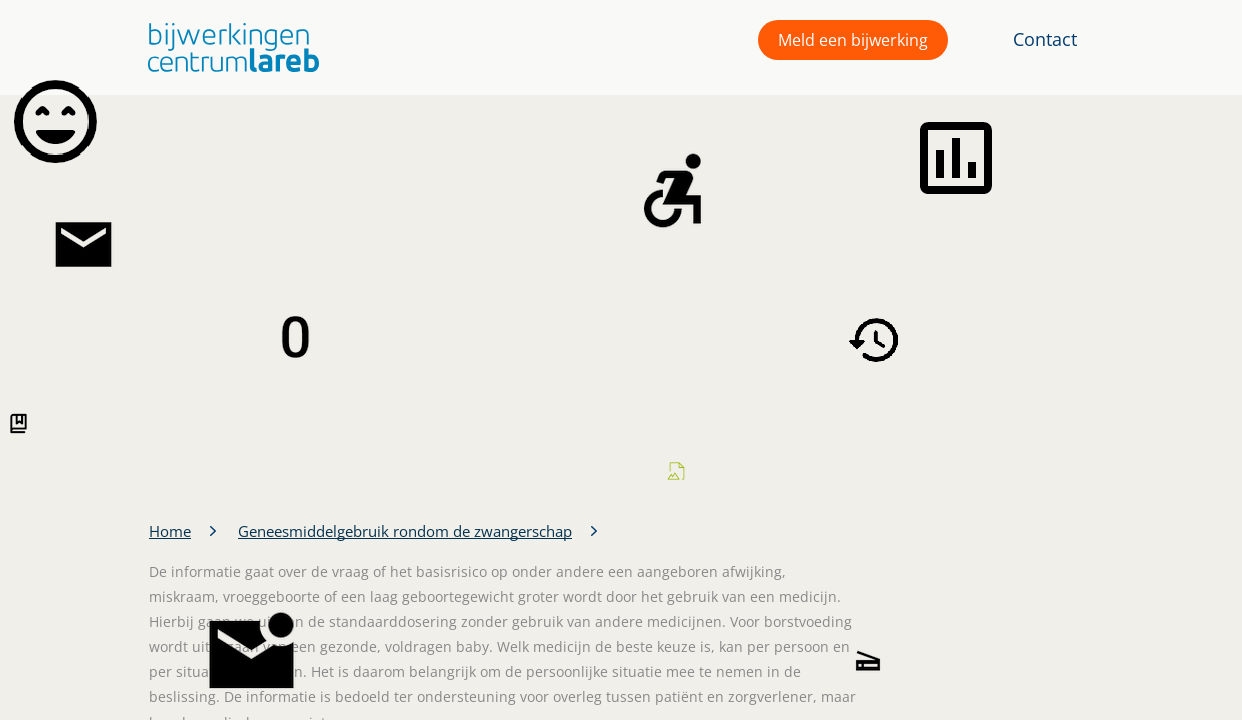  I want to click on indicates wheelchair accessible route or entrance, so click(670, 189).